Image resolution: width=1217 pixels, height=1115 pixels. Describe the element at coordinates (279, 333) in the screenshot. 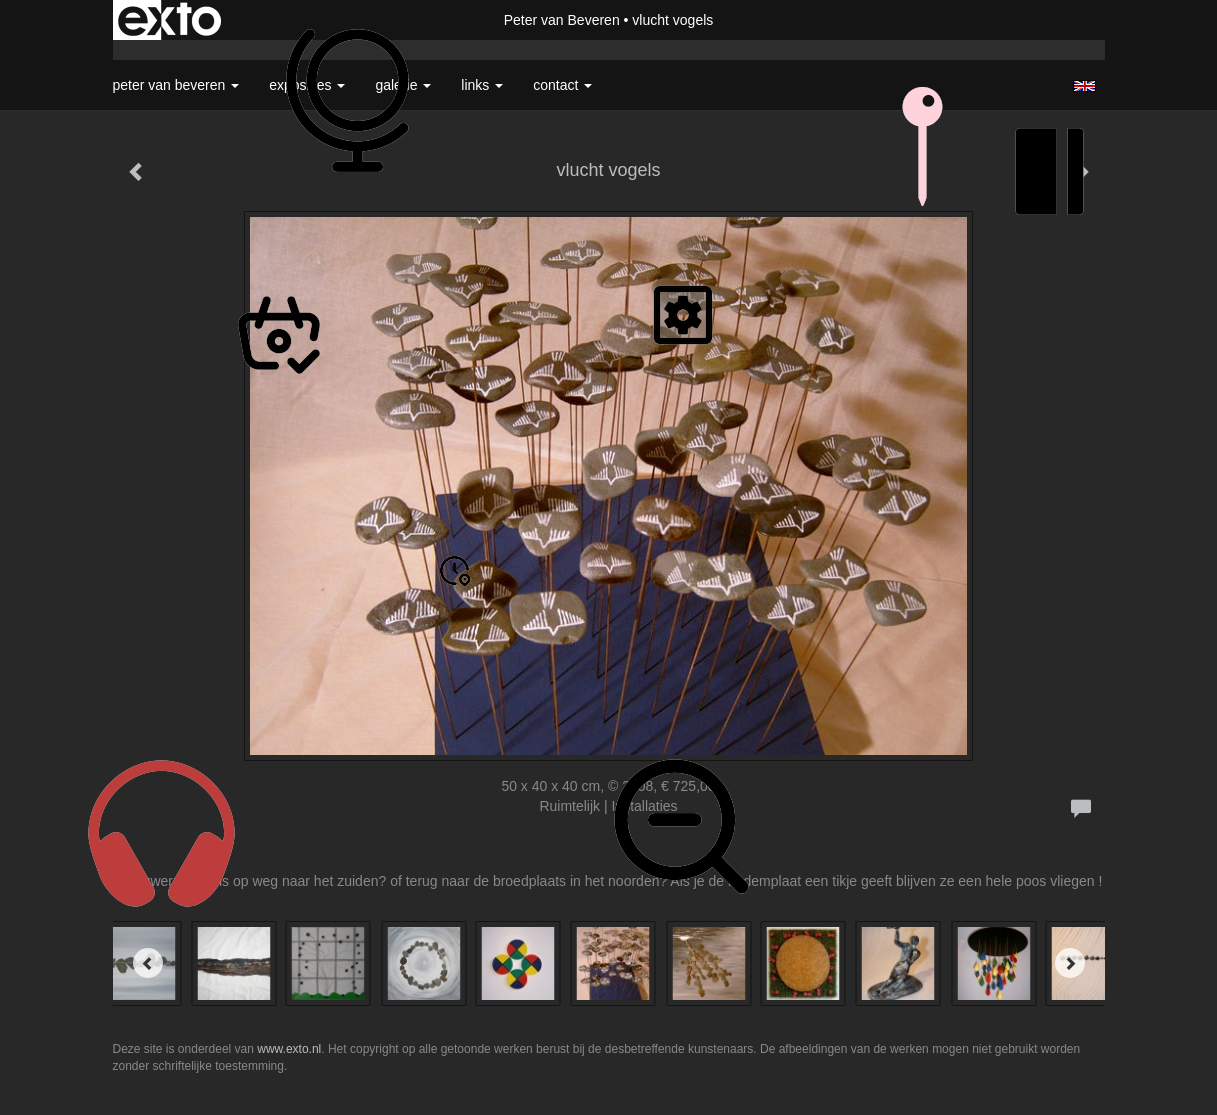

I see `confirm items in your shopping basket` at that location.